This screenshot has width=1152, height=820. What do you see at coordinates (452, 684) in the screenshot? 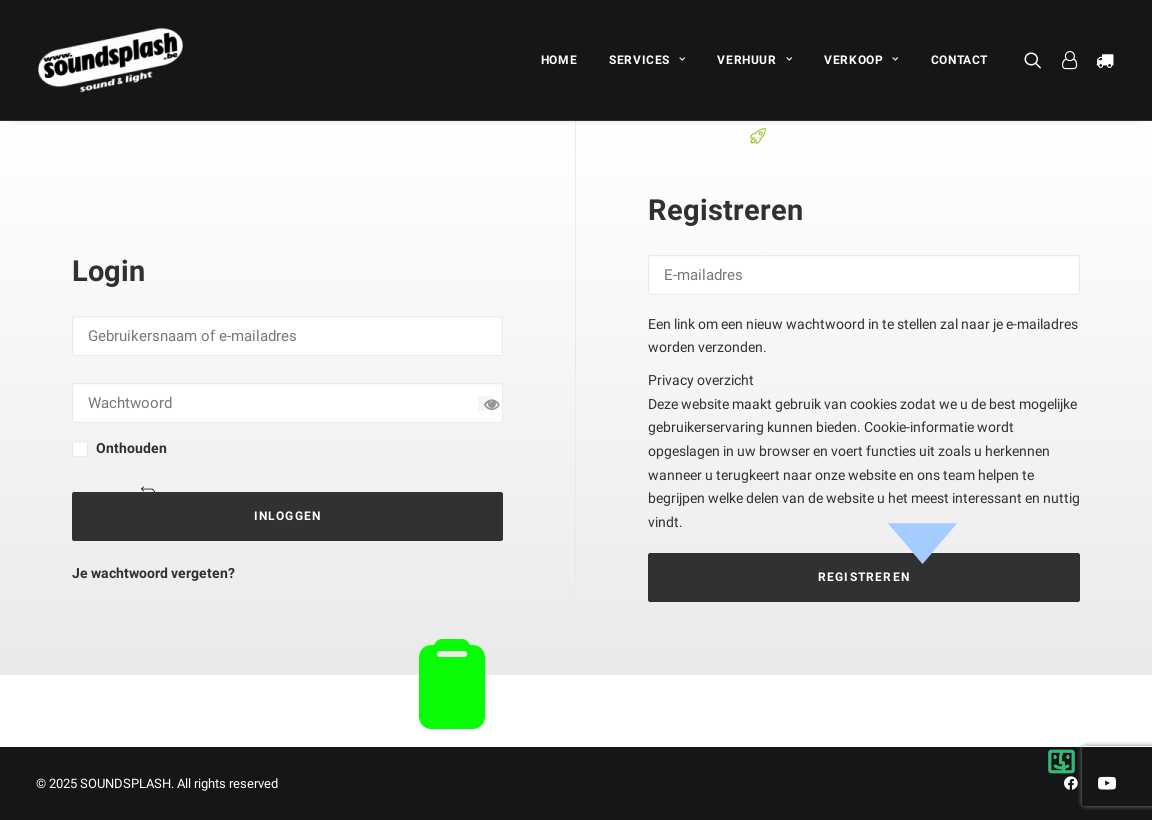
I see `view clipboard contents` at bounding box center [452, 684].